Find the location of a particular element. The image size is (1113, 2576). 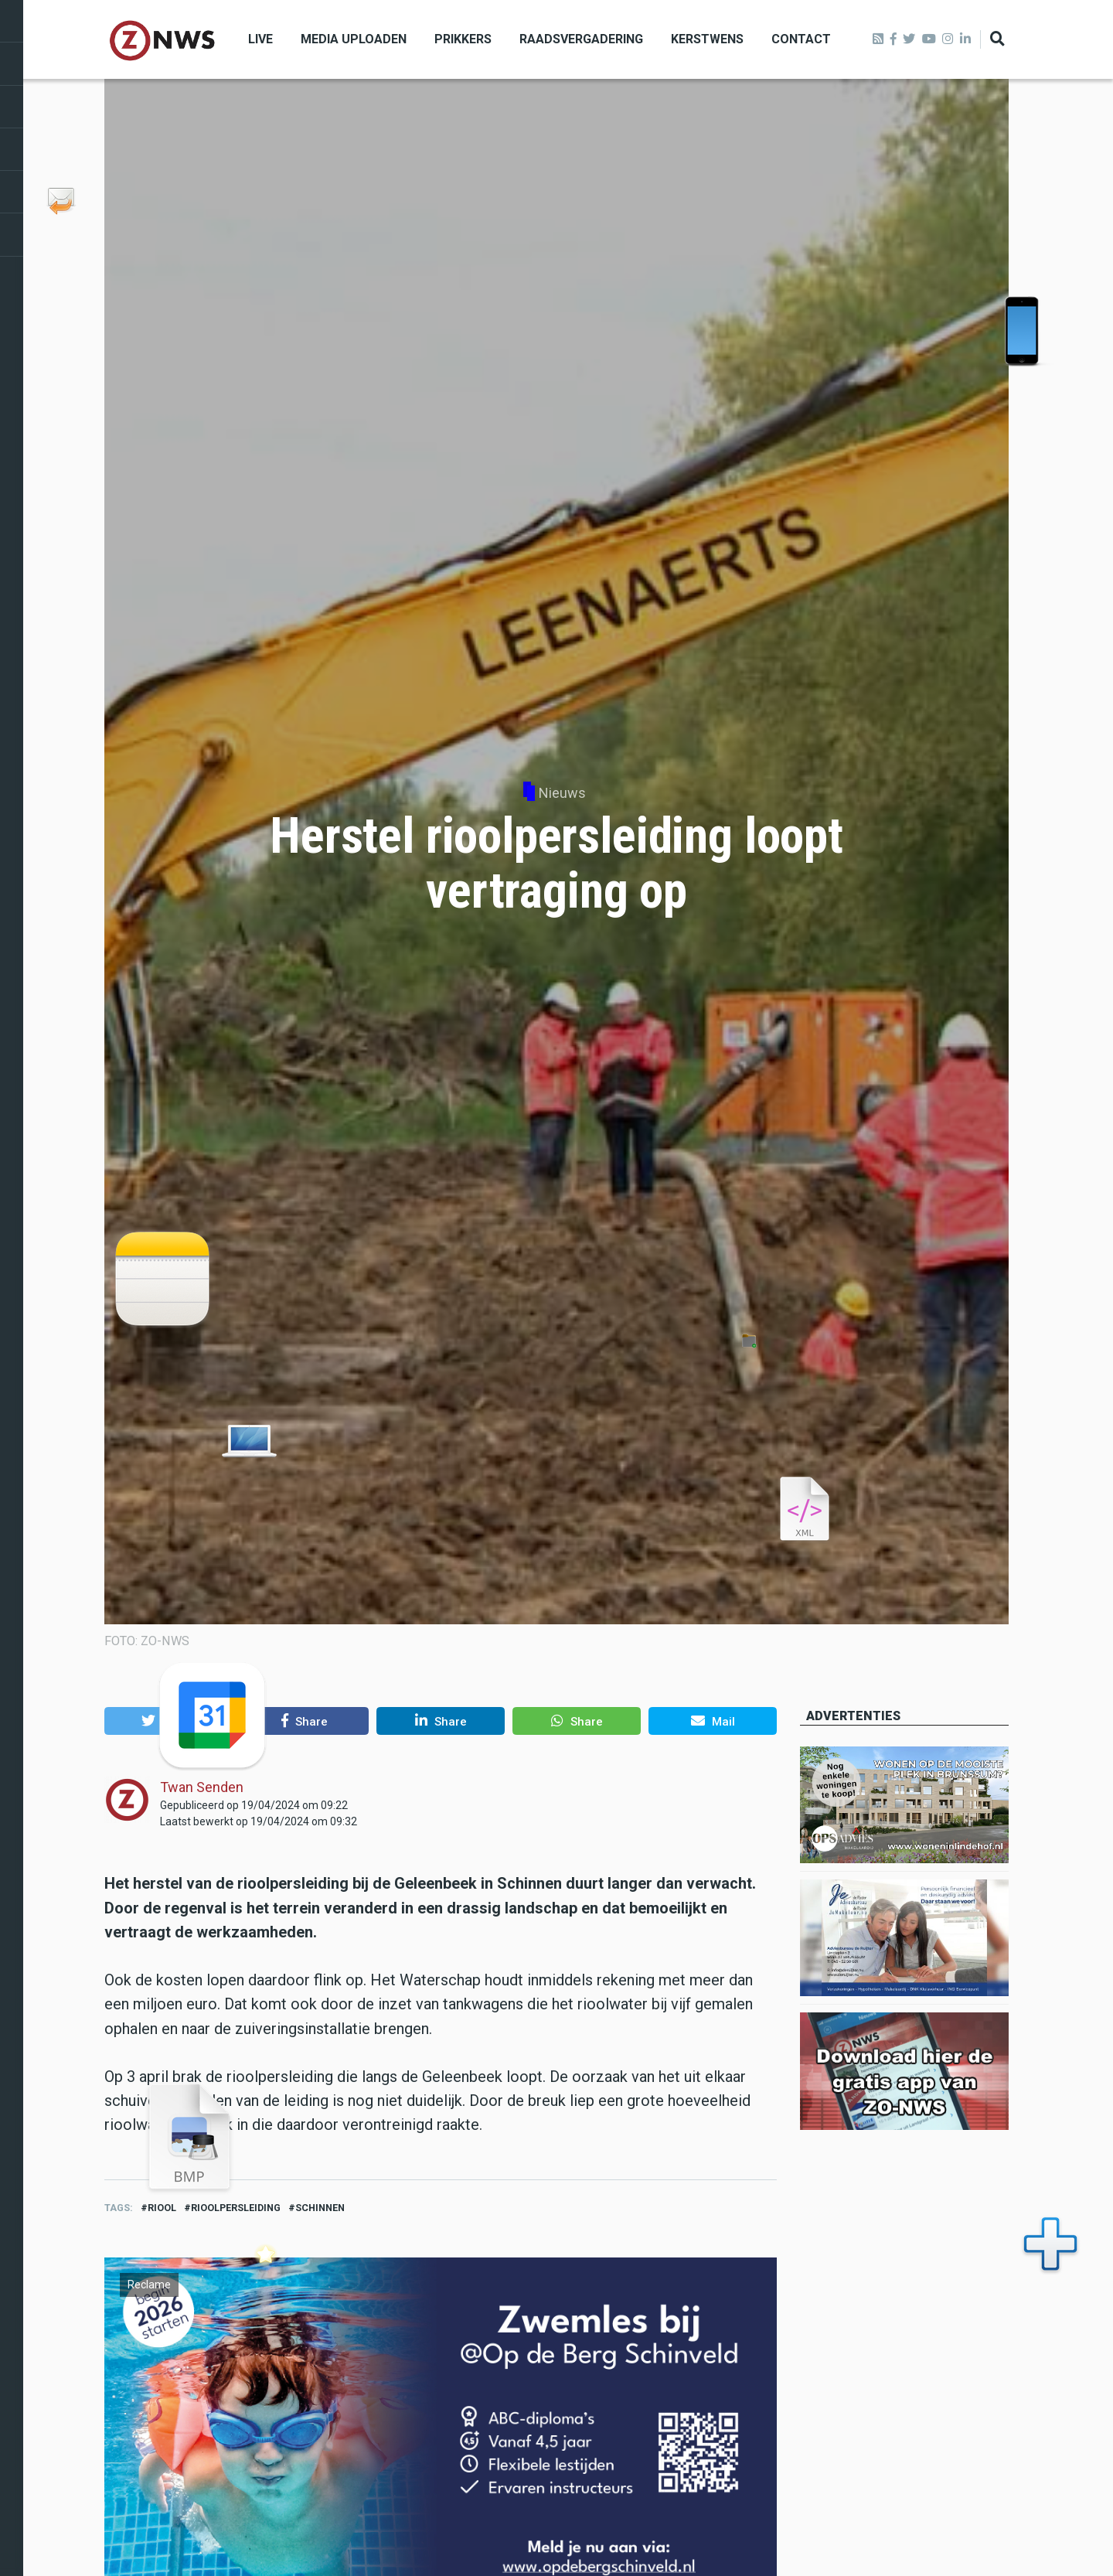

an XML document file is located at coordinates (805, 1510).